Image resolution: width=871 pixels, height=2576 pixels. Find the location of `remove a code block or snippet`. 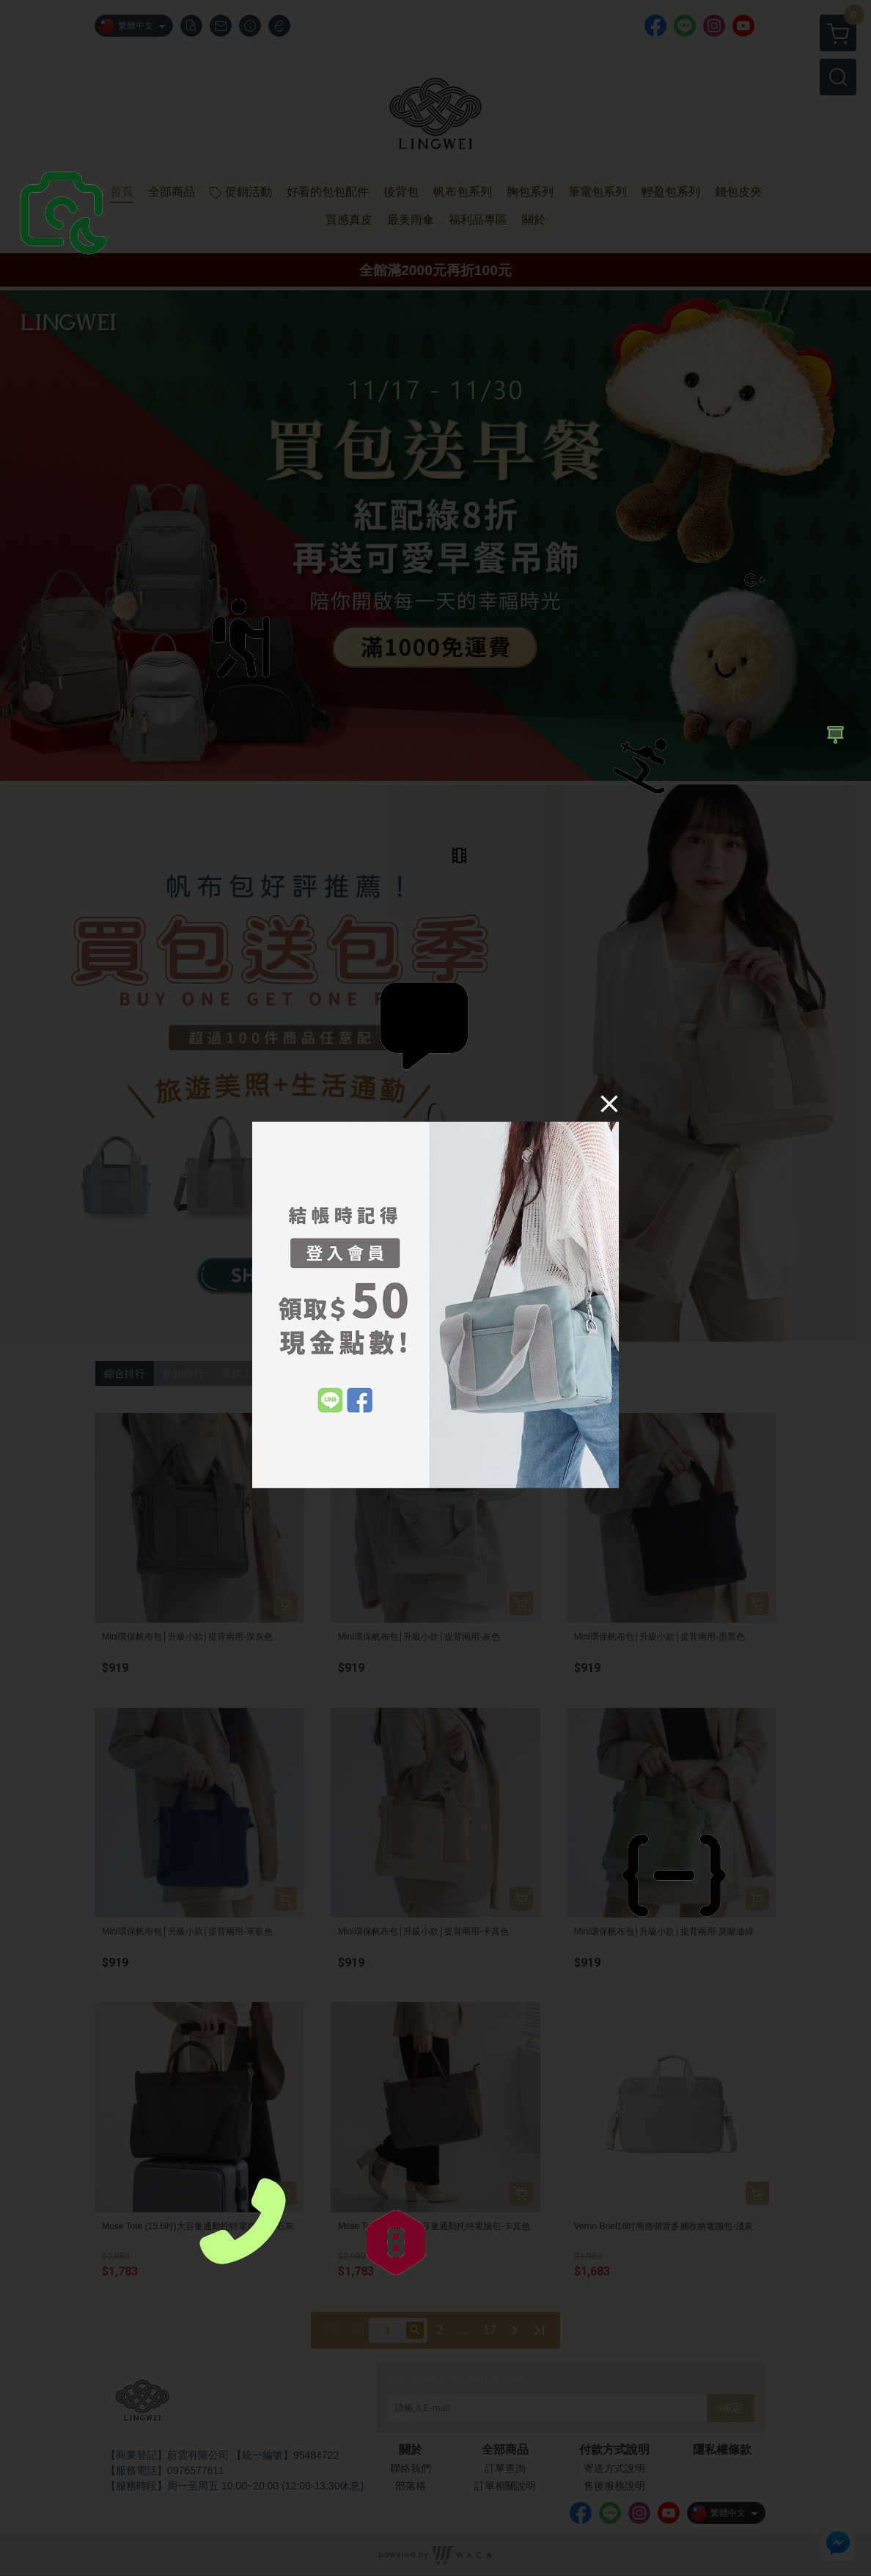

remove a code block or snippet is located at coordinates (674, 1875).